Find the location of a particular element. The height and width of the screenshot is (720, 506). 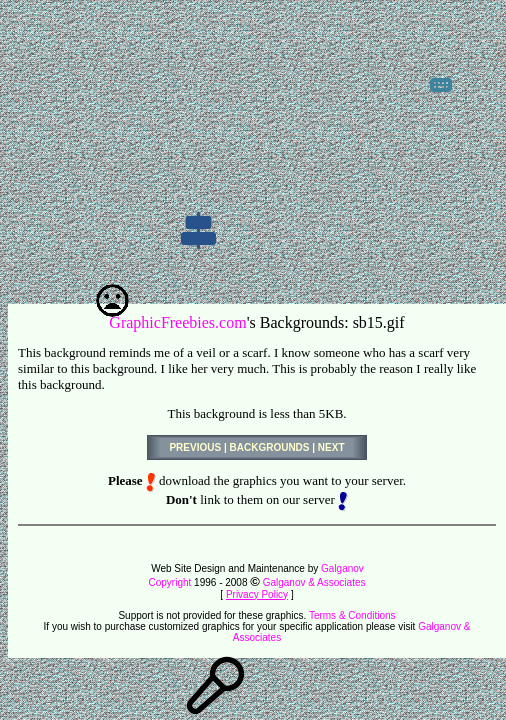

open the on-screen keyboard is located at coordinates (441, 85).